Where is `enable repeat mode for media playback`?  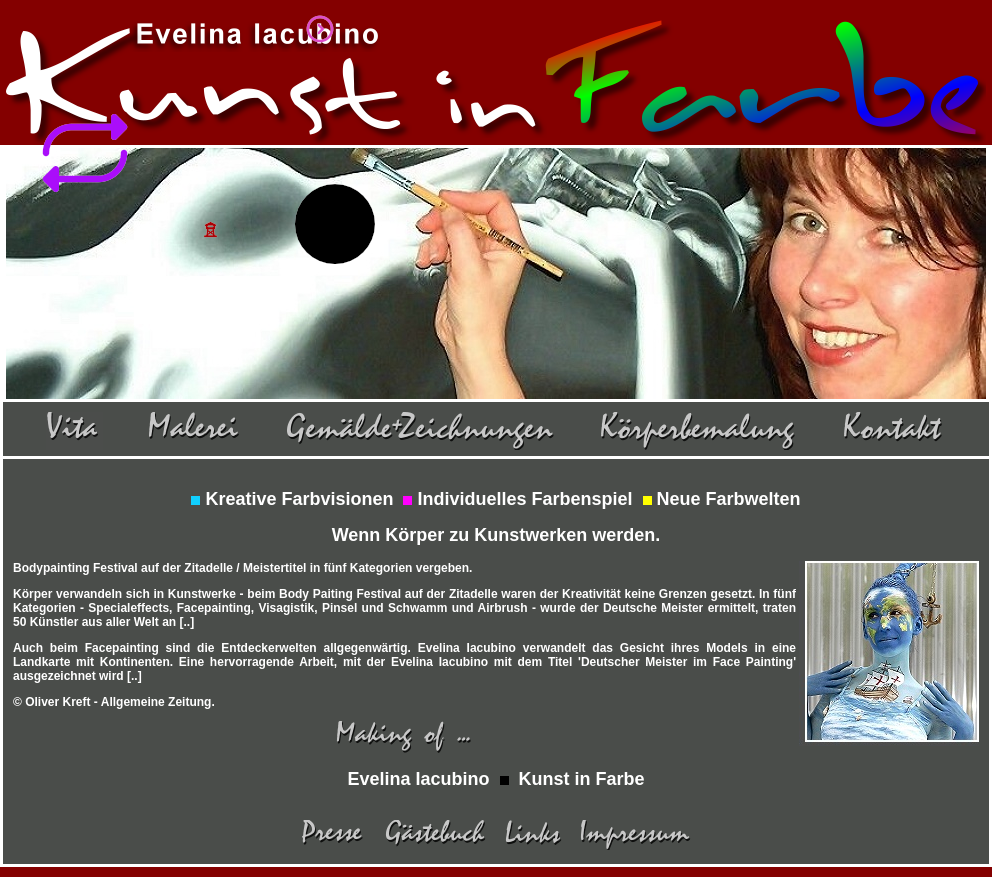 enable repeat mode for media playback is located at coordinates (85, 153).